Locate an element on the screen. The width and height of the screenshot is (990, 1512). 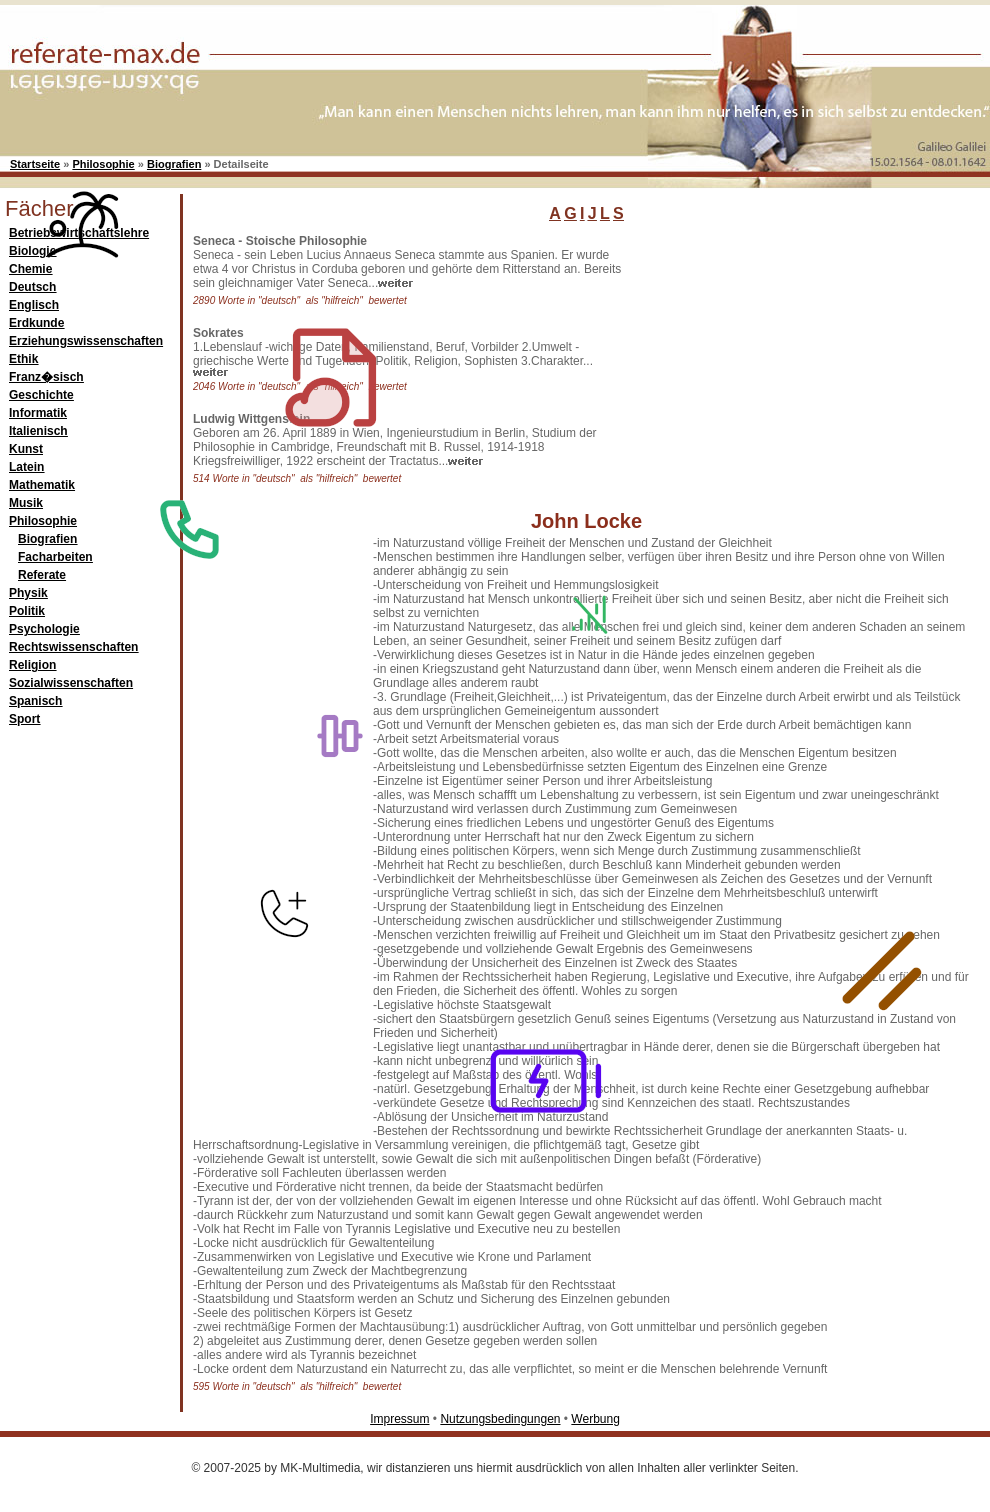
make a phone call is located at coordinates (191, 528).